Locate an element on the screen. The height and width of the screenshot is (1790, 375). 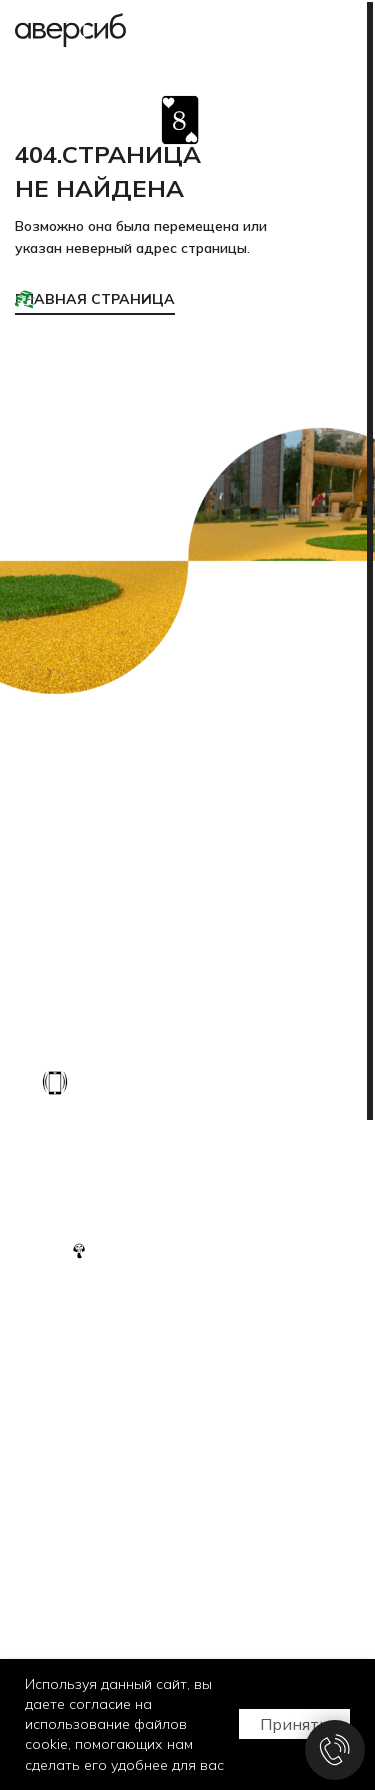
construction or building materials inventory is located at coordinates (26, 299).